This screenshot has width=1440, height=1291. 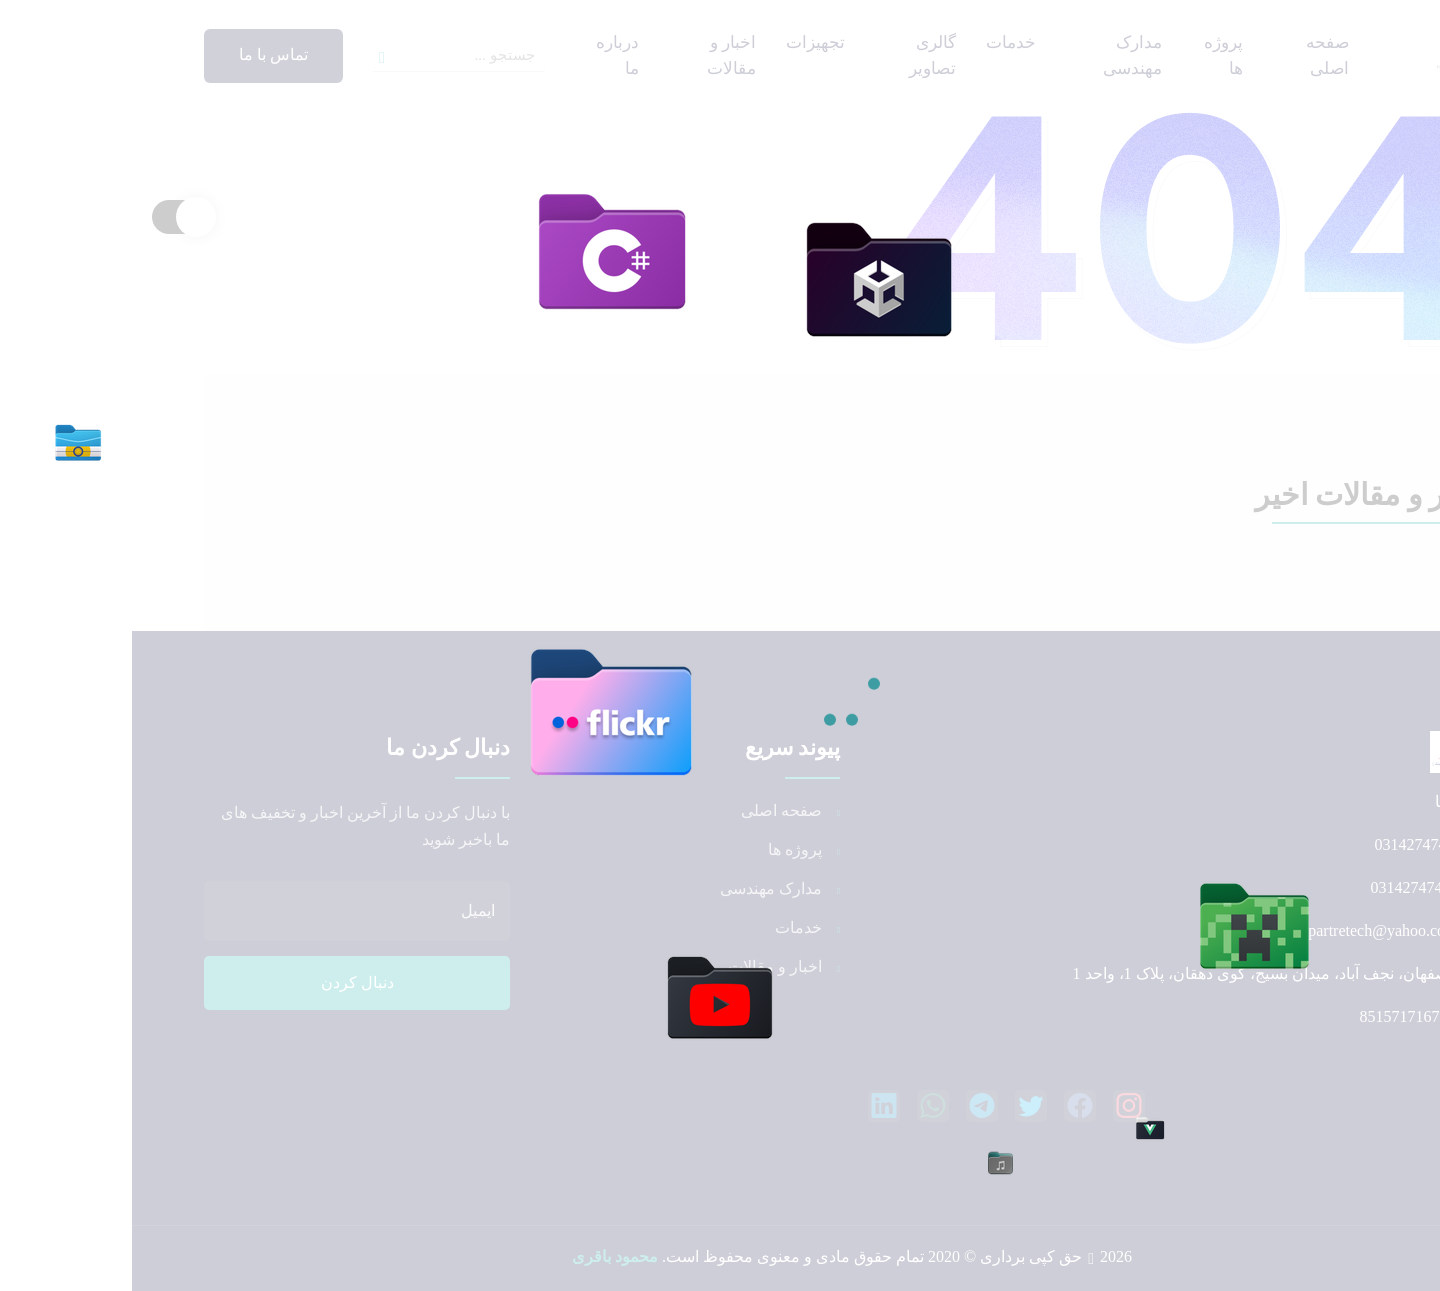 I want to click on open folder containing vue.js project files, so click(x=1150, y=1129).